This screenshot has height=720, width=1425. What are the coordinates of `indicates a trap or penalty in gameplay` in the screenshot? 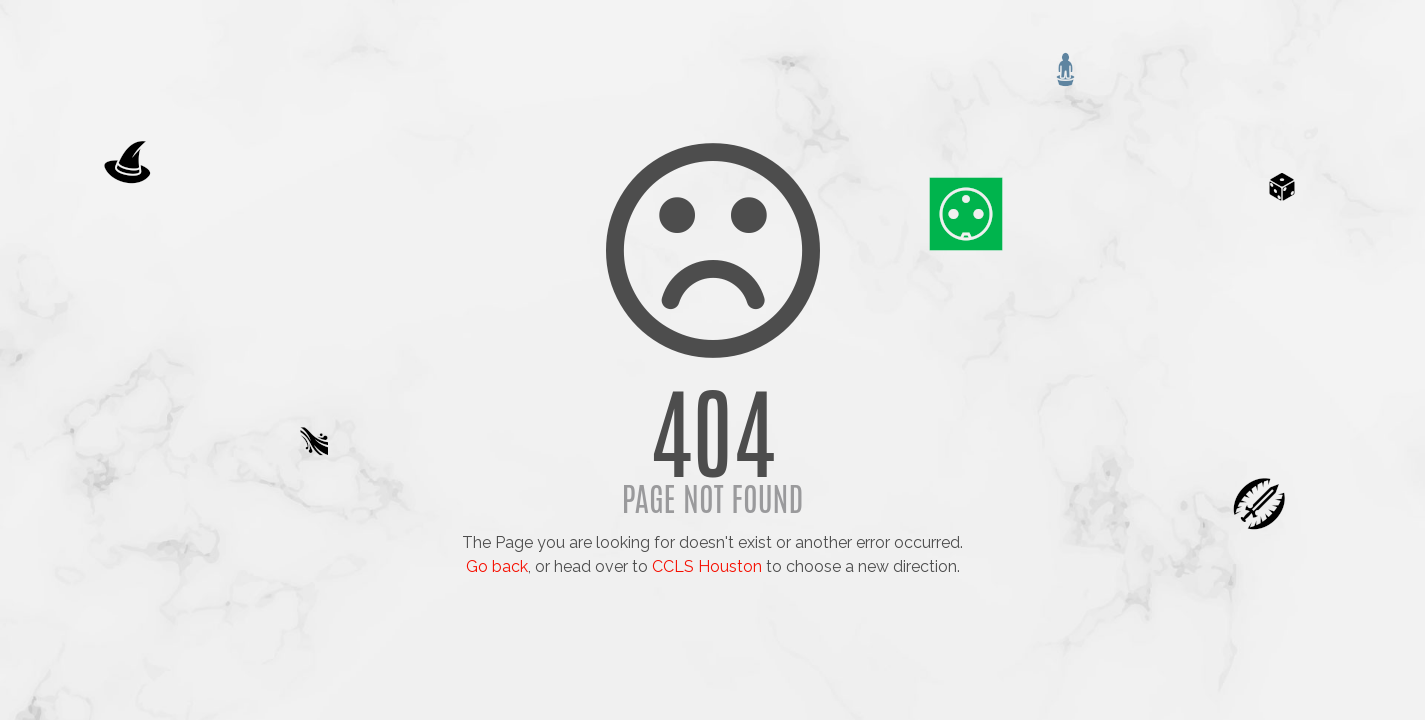 It's located at (1065, 69).